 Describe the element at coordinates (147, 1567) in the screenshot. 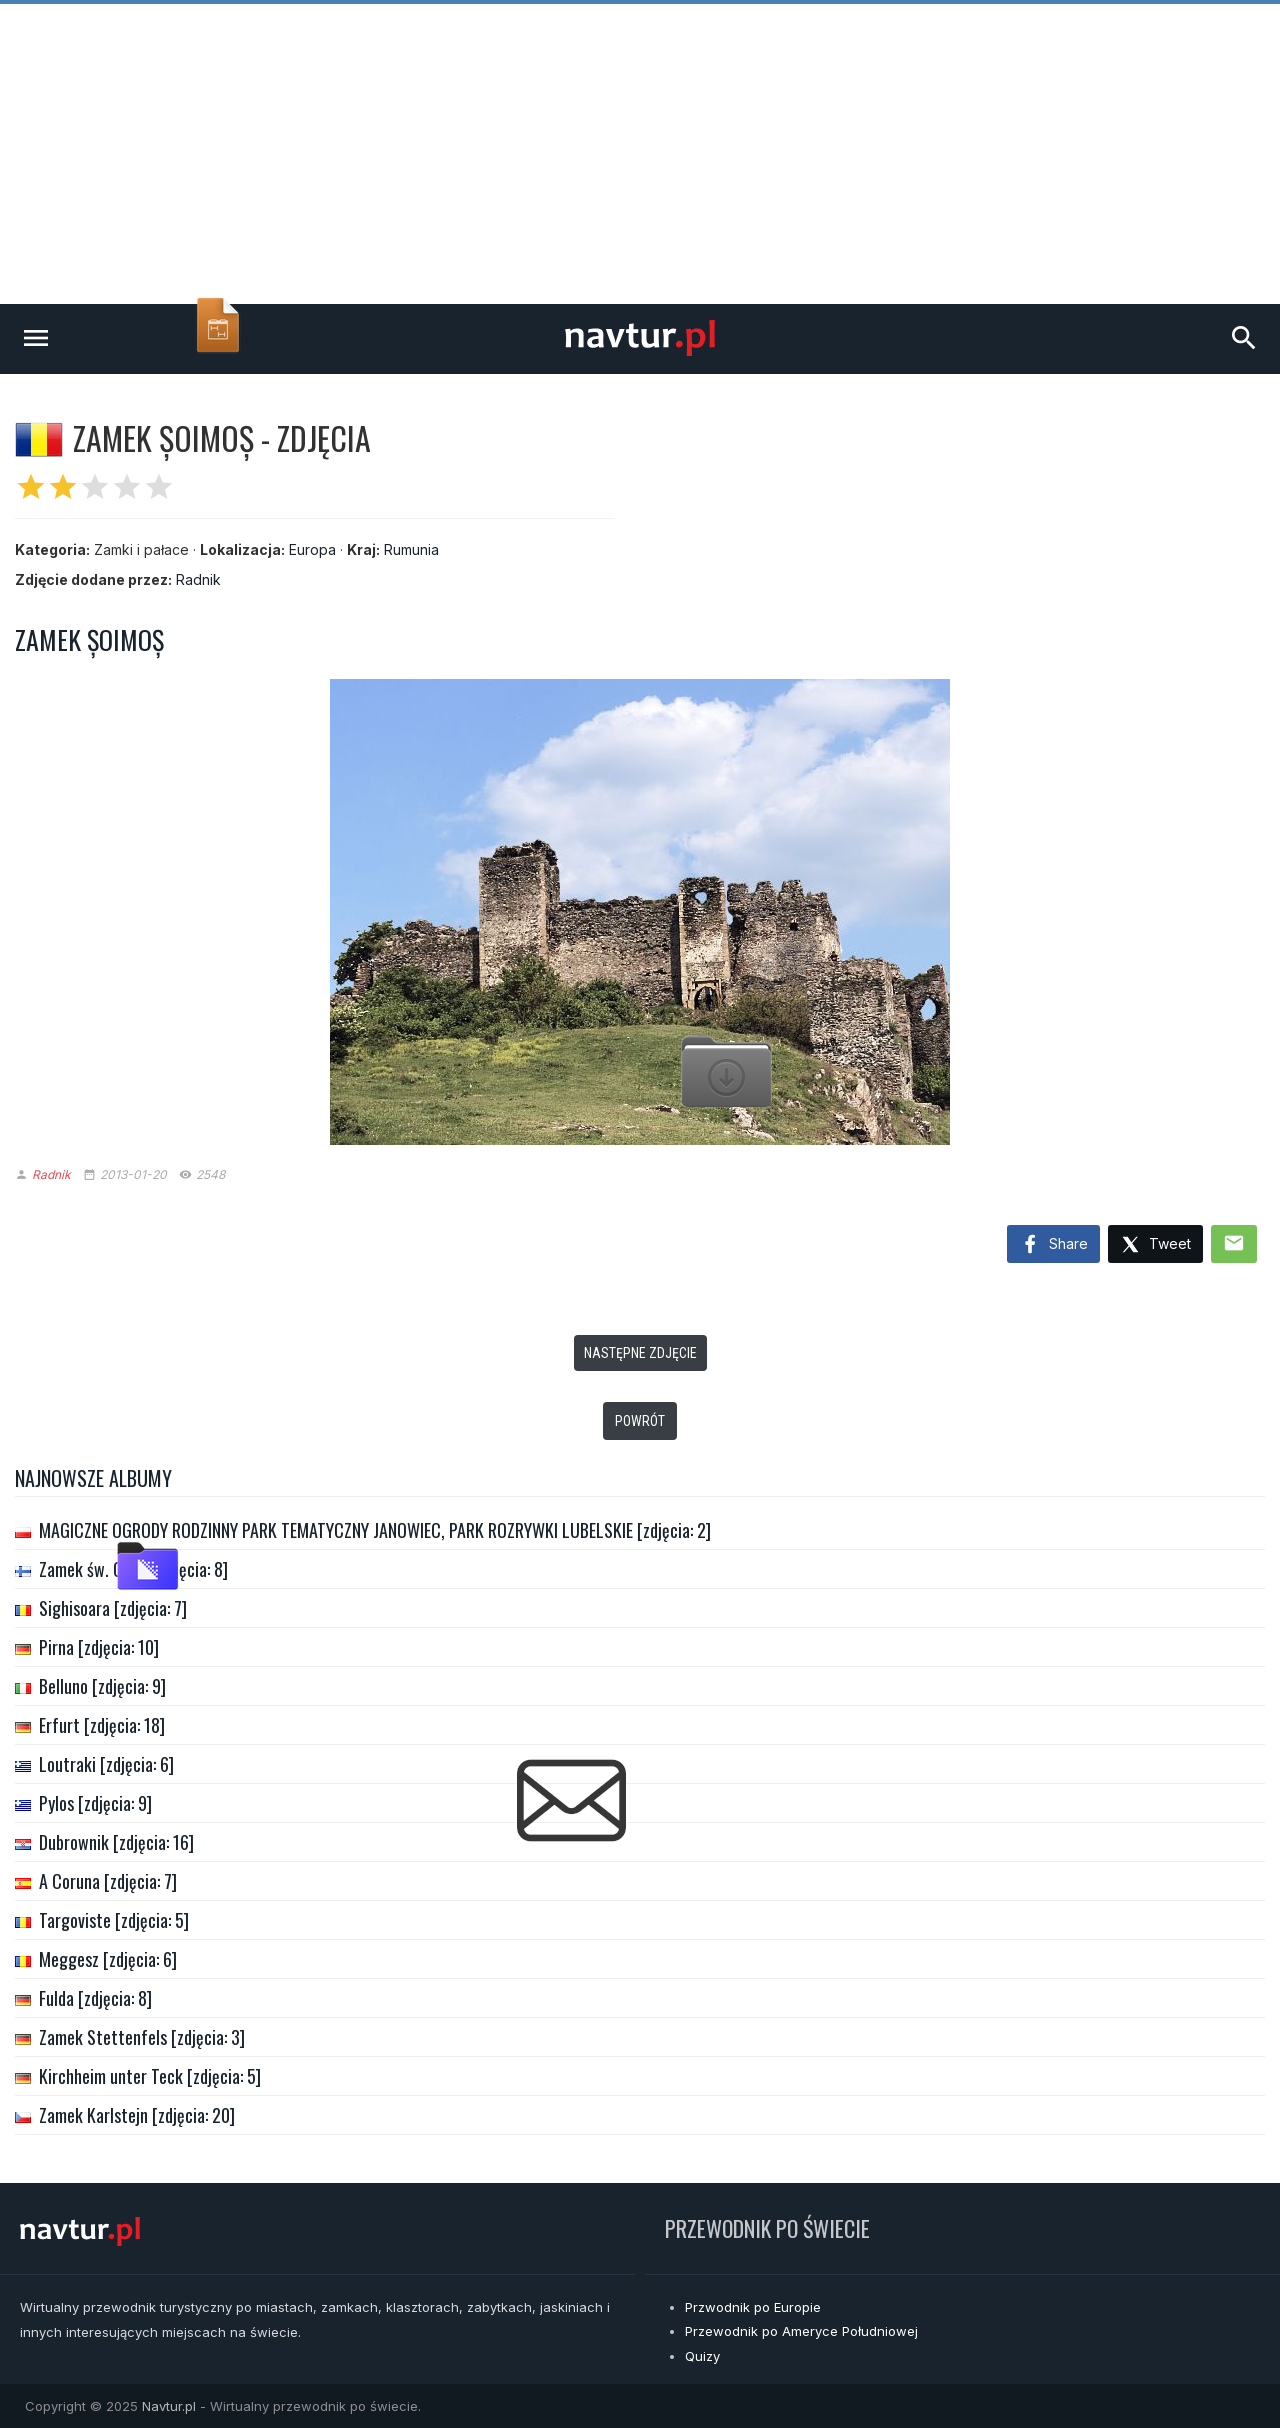

I see `open folder containing Adobe Media Encoder files` at that location.